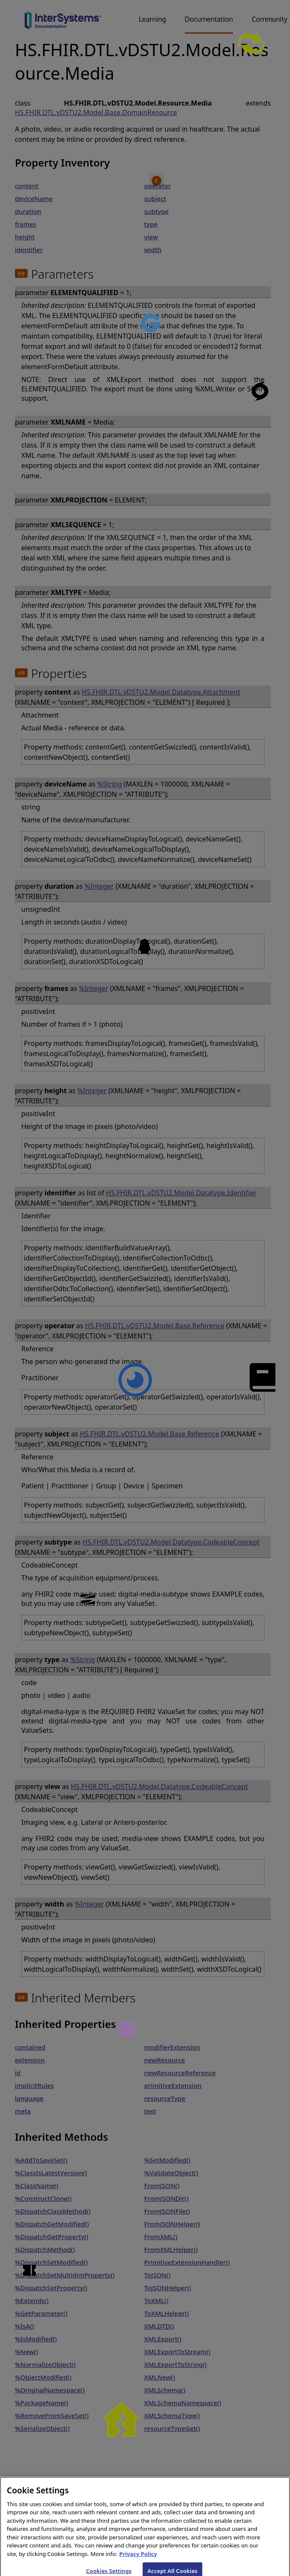 The height and width of the screenshot is (2576, 290). Describe the element at coordinates (262, 1377) in the screenshot. I see `open a book or reading app` at that location.